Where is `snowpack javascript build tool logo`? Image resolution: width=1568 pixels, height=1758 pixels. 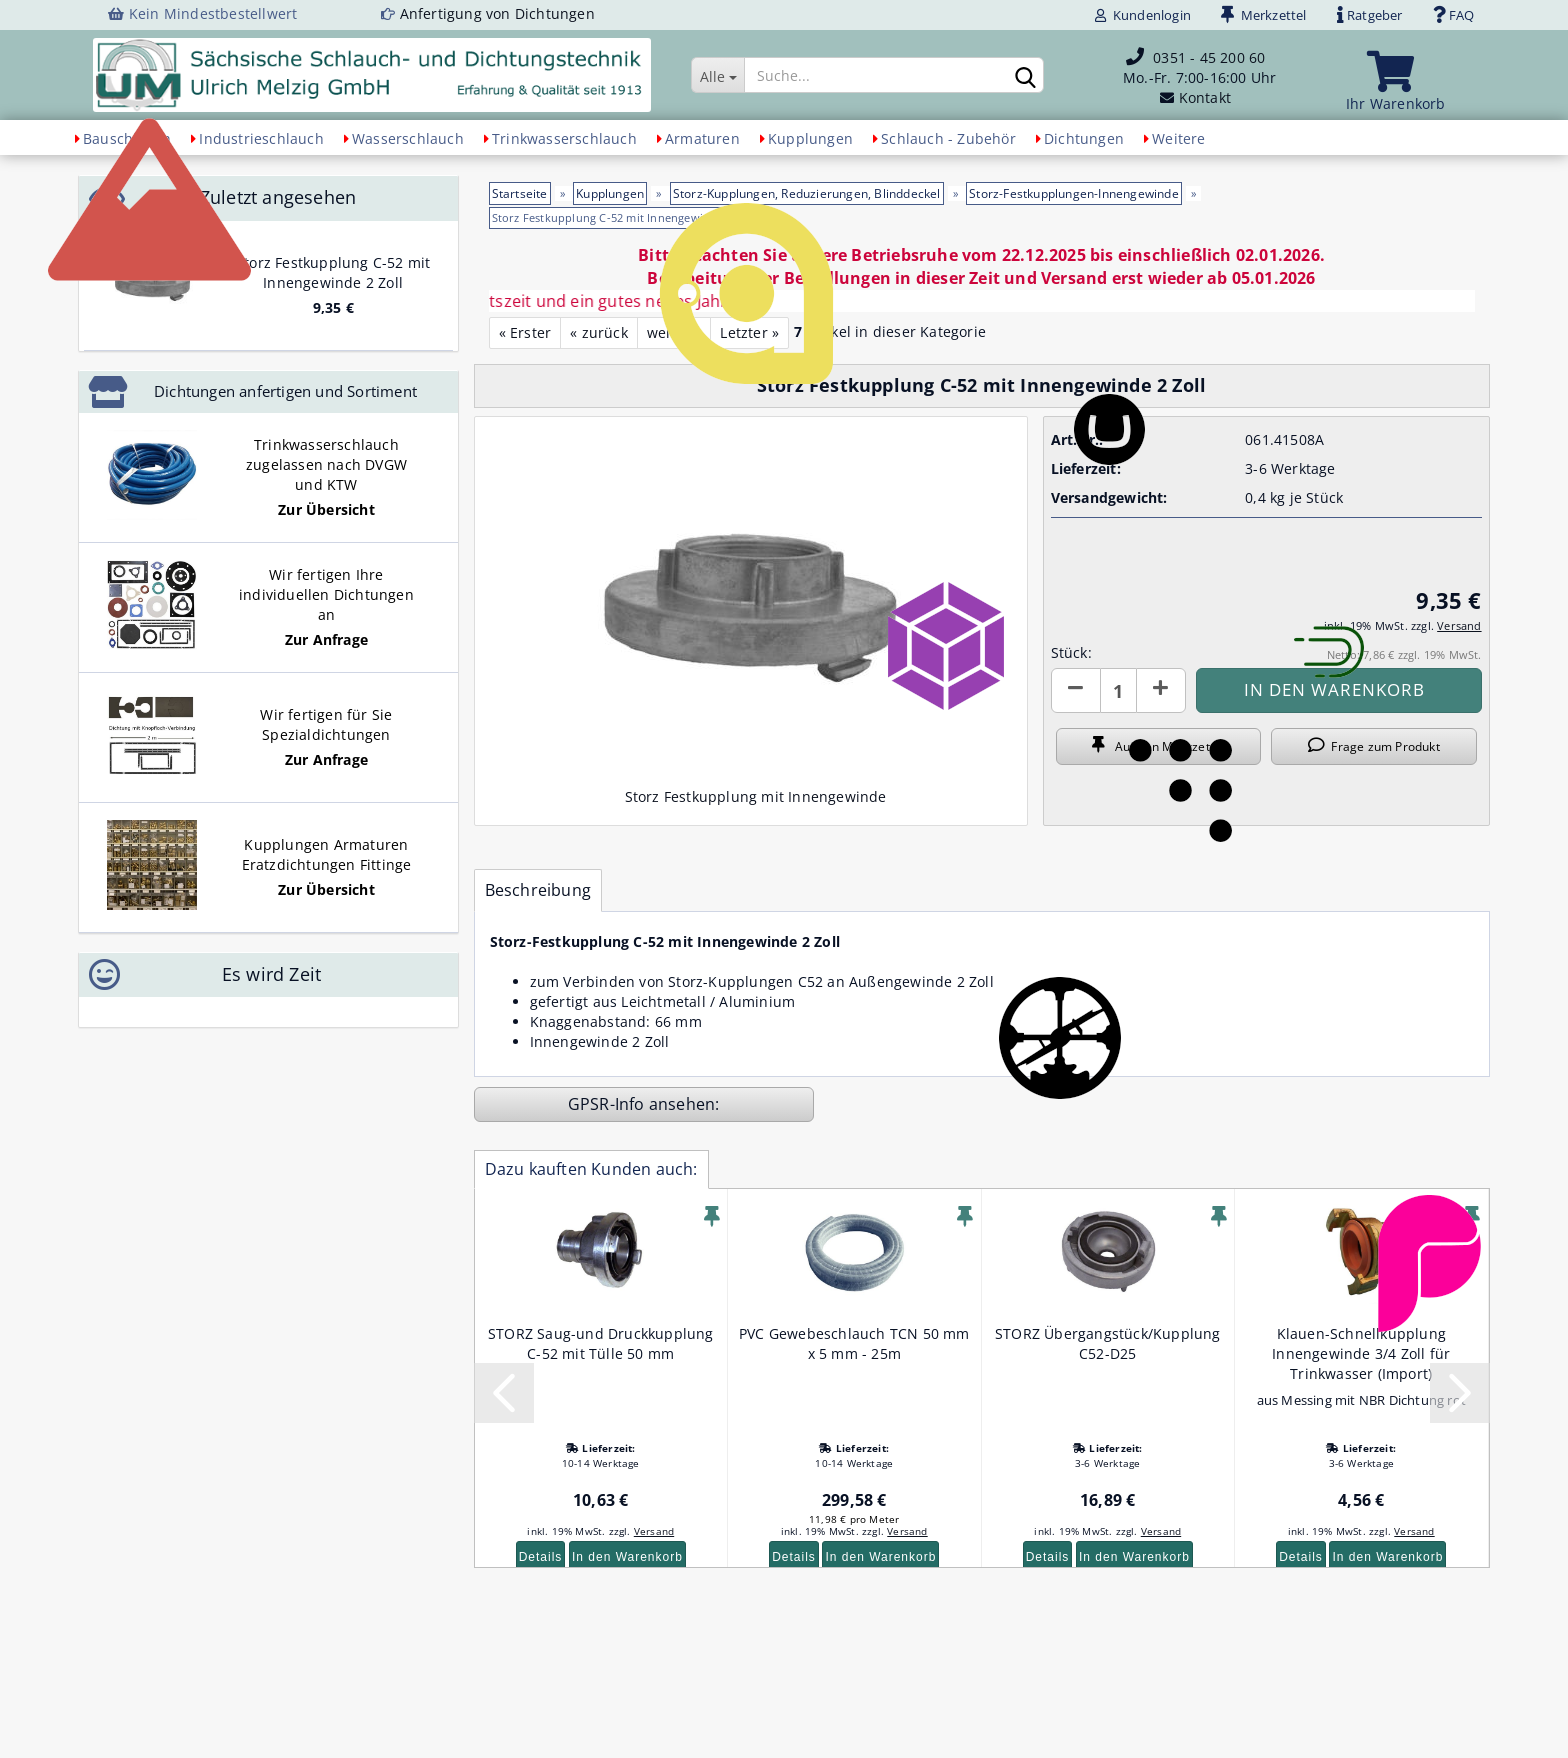
snowpack javascript build tool logo is located at coordinates (149, 199).